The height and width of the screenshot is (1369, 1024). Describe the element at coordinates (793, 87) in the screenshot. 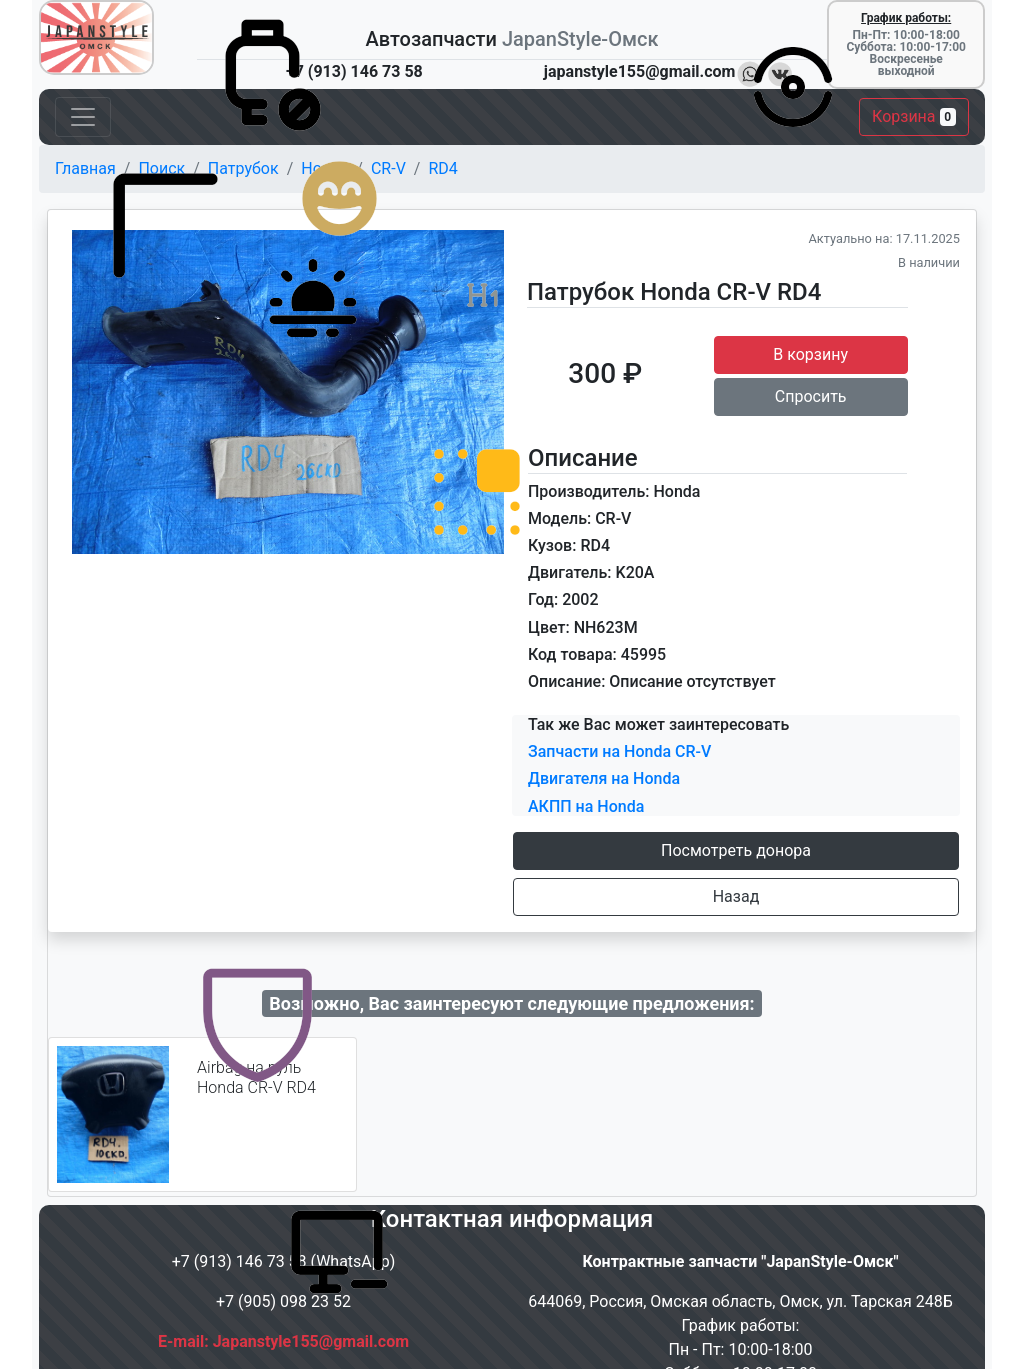

I see `adjust level or alignment settings` at that location.